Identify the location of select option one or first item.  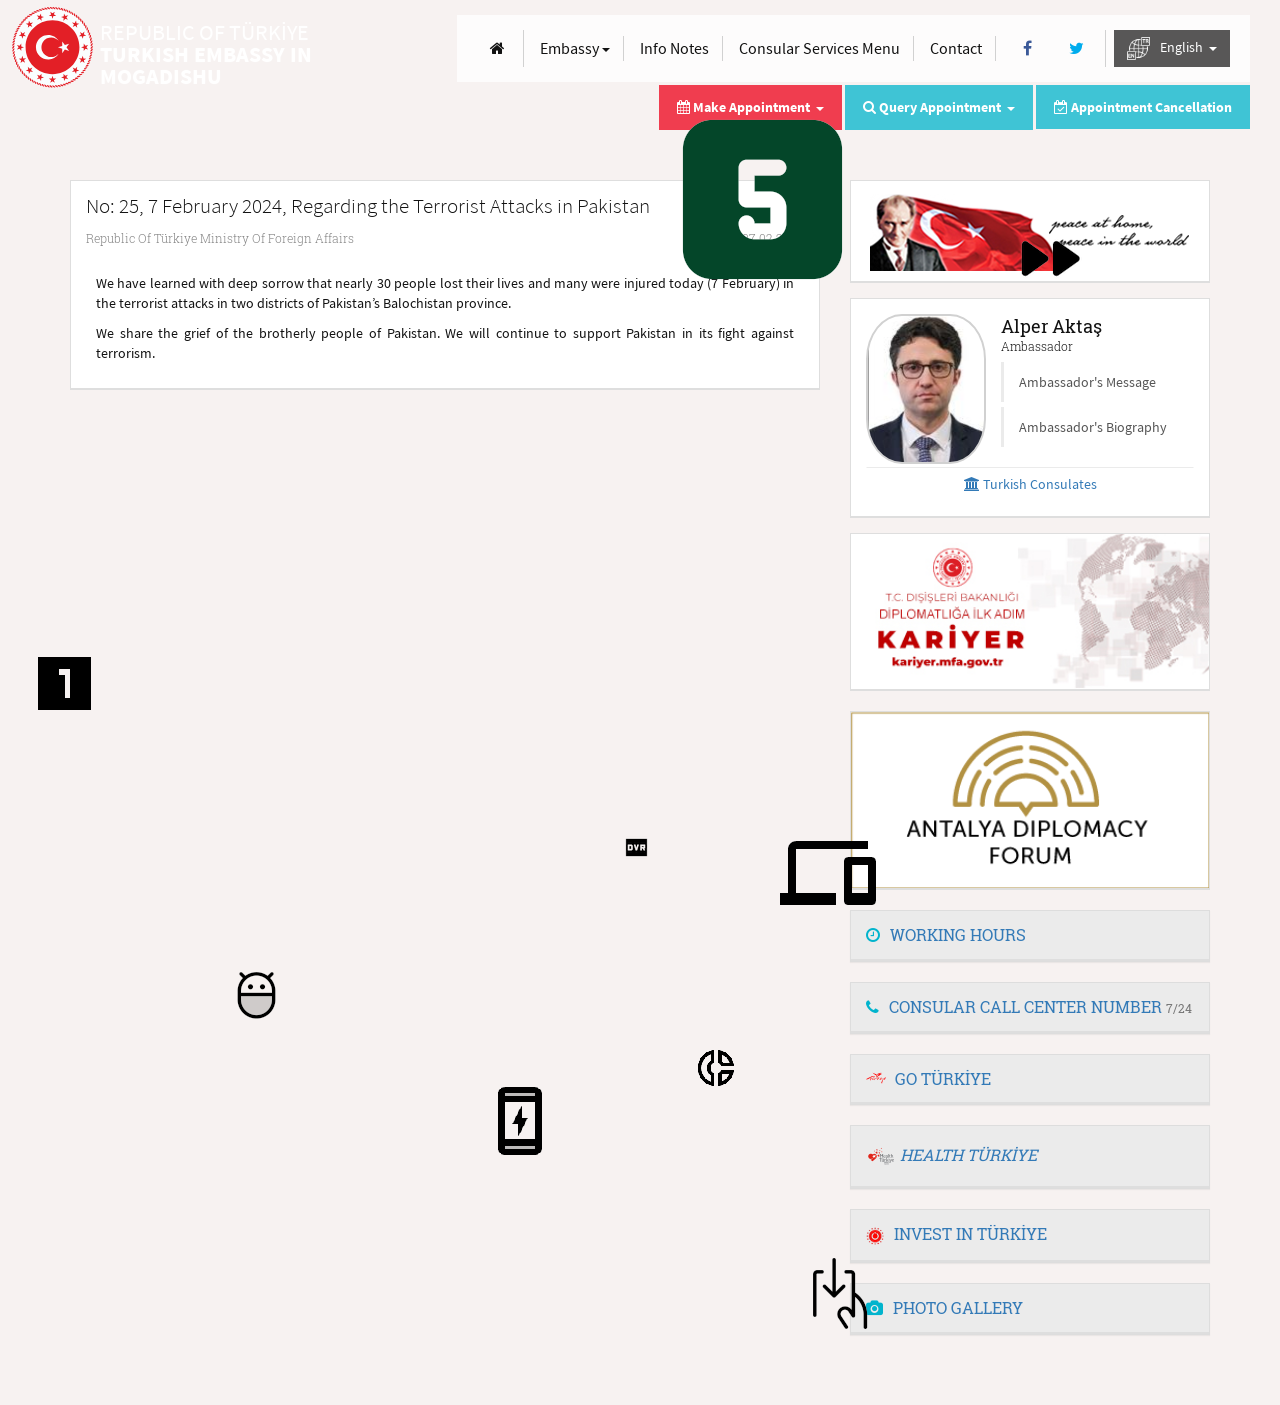
(64, 683).